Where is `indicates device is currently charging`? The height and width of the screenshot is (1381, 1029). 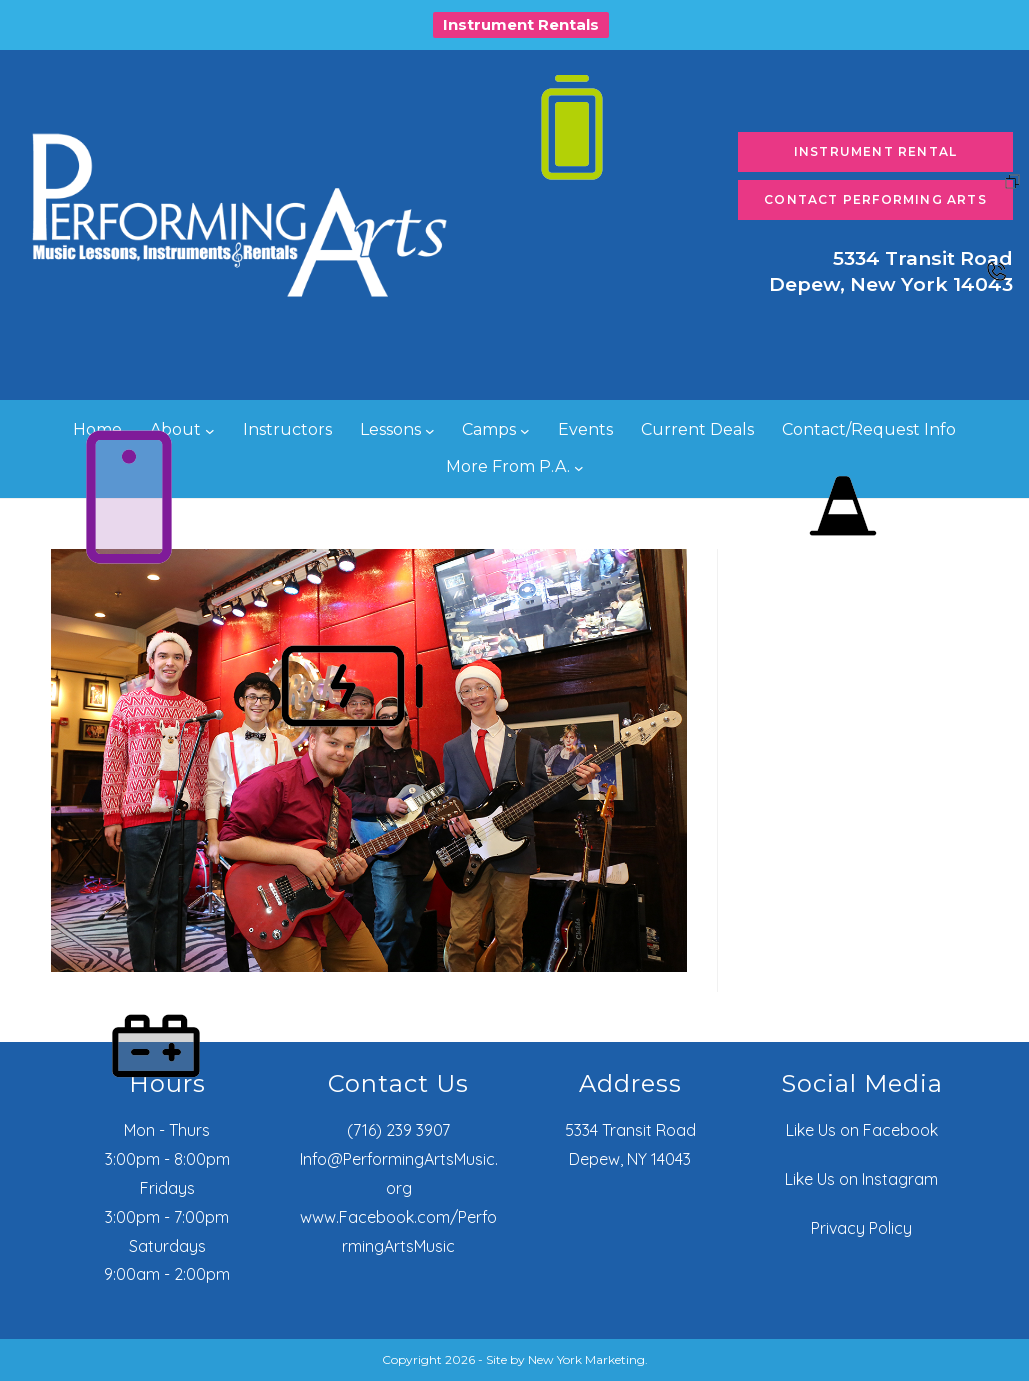
indicates device is currently charging is located at coordinates (350, 686).